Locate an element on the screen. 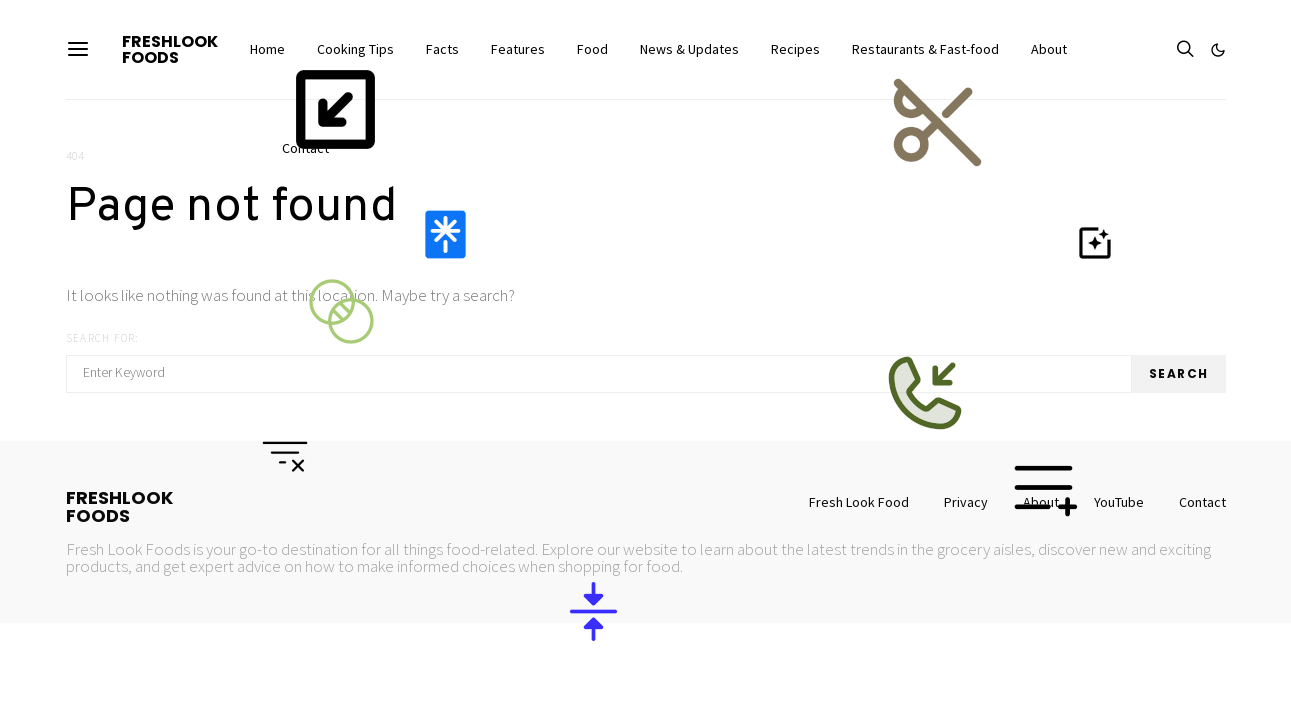 The width and height of the screenshot is (1291, 720). intersect or merge two shapes is located at coordinates (341, 311).